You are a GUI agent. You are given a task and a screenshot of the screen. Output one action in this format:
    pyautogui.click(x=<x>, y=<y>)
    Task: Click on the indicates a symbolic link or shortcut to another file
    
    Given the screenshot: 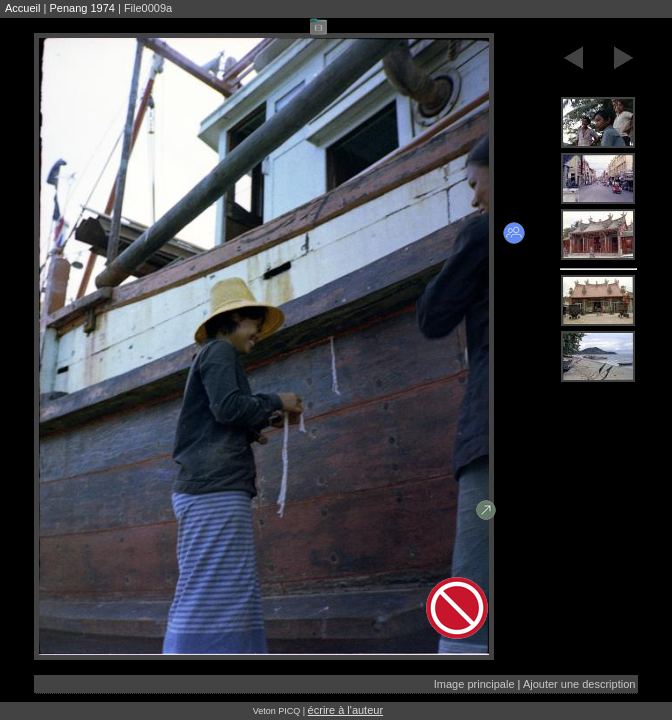 What is the action you would take?
    pyautogui.click(x=486, y=510)
    